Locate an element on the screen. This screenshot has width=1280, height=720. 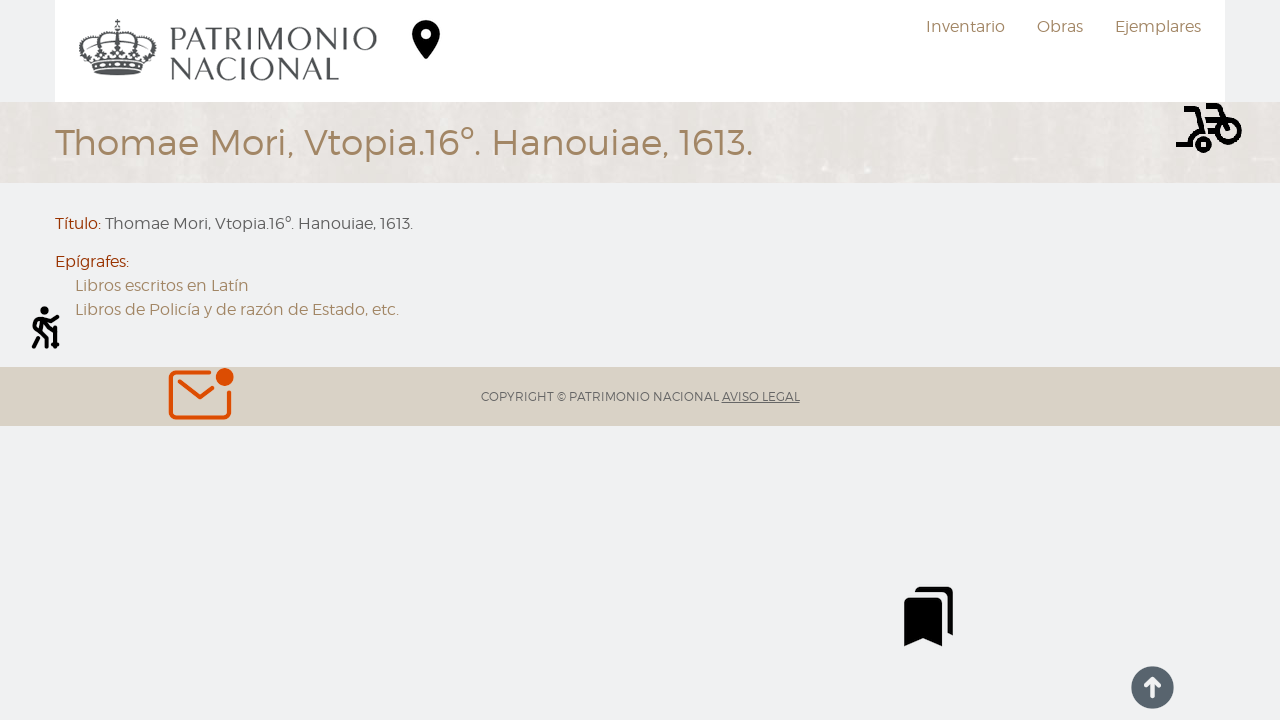
access hiking or trekking activities is located at coordinates (44, 327).